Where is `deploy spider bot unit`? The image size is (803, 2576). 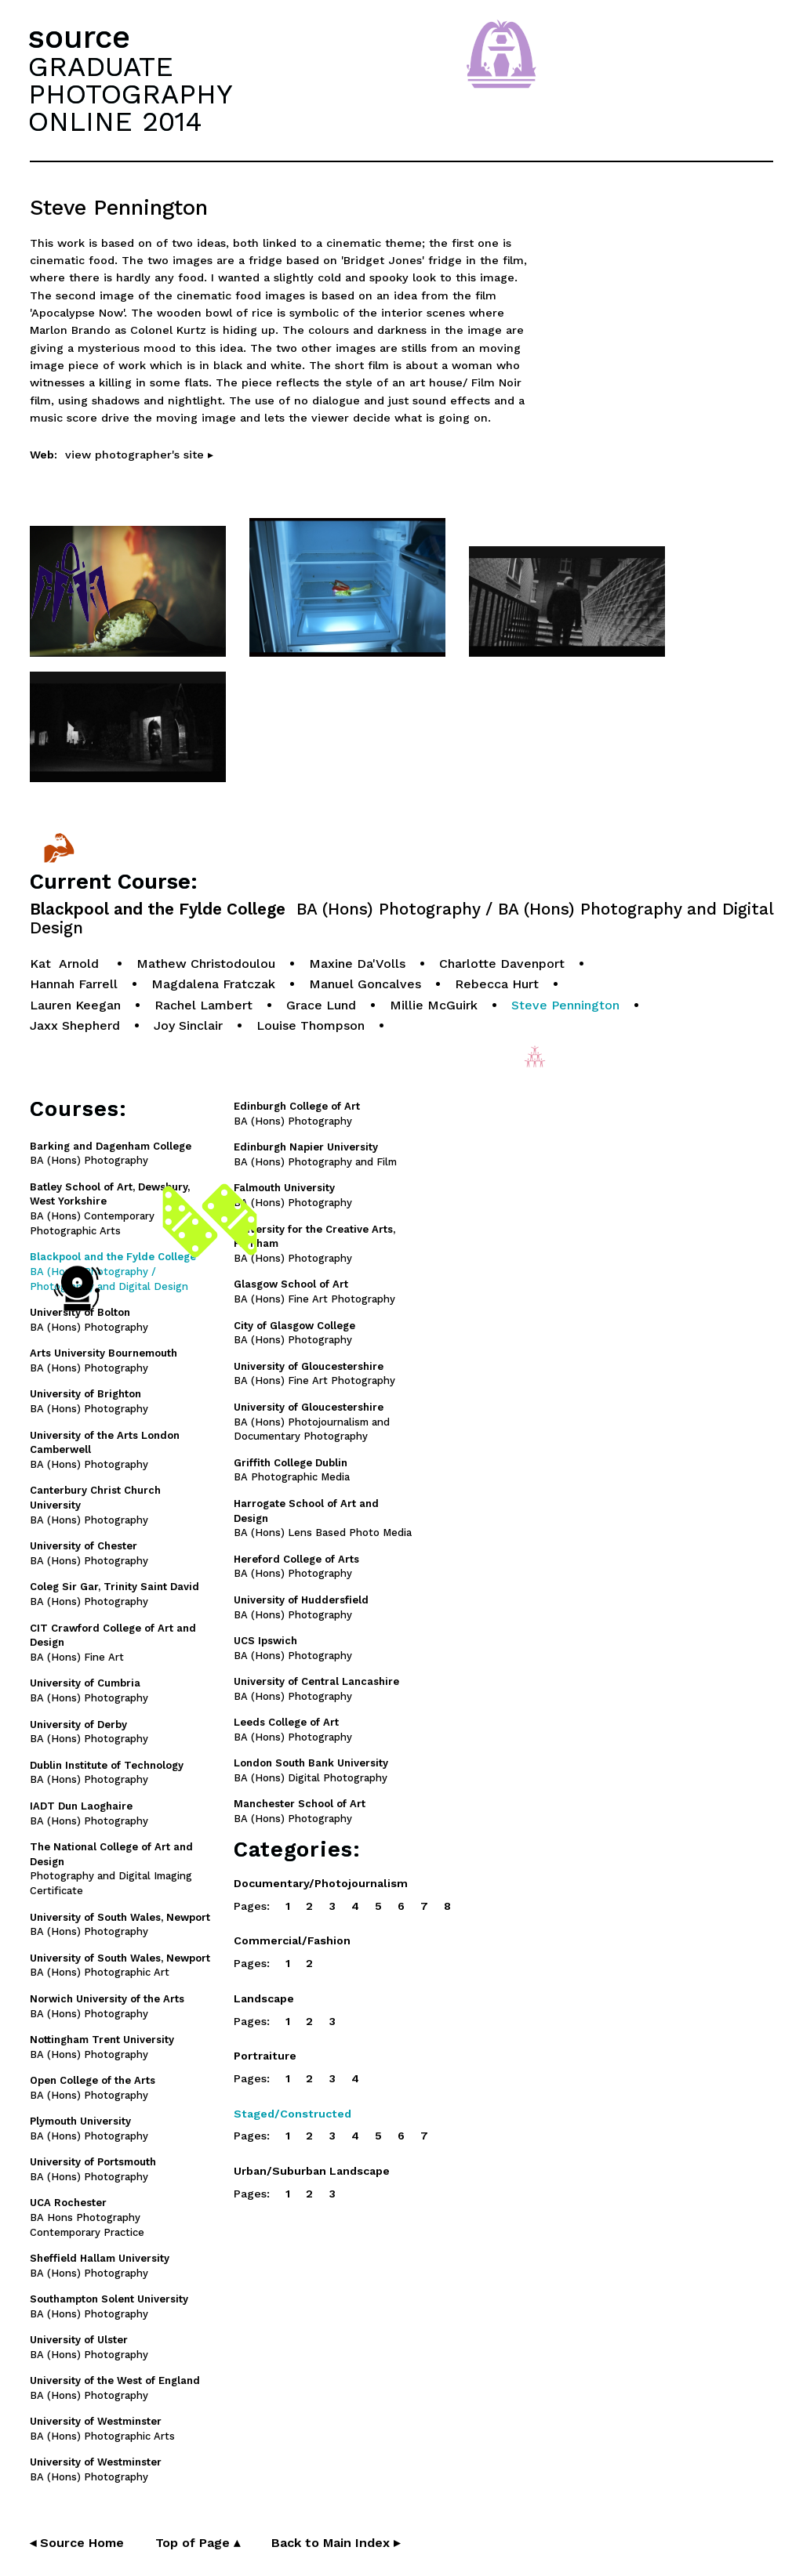 deploy spider bot unit is located at coordinates (71, 582).